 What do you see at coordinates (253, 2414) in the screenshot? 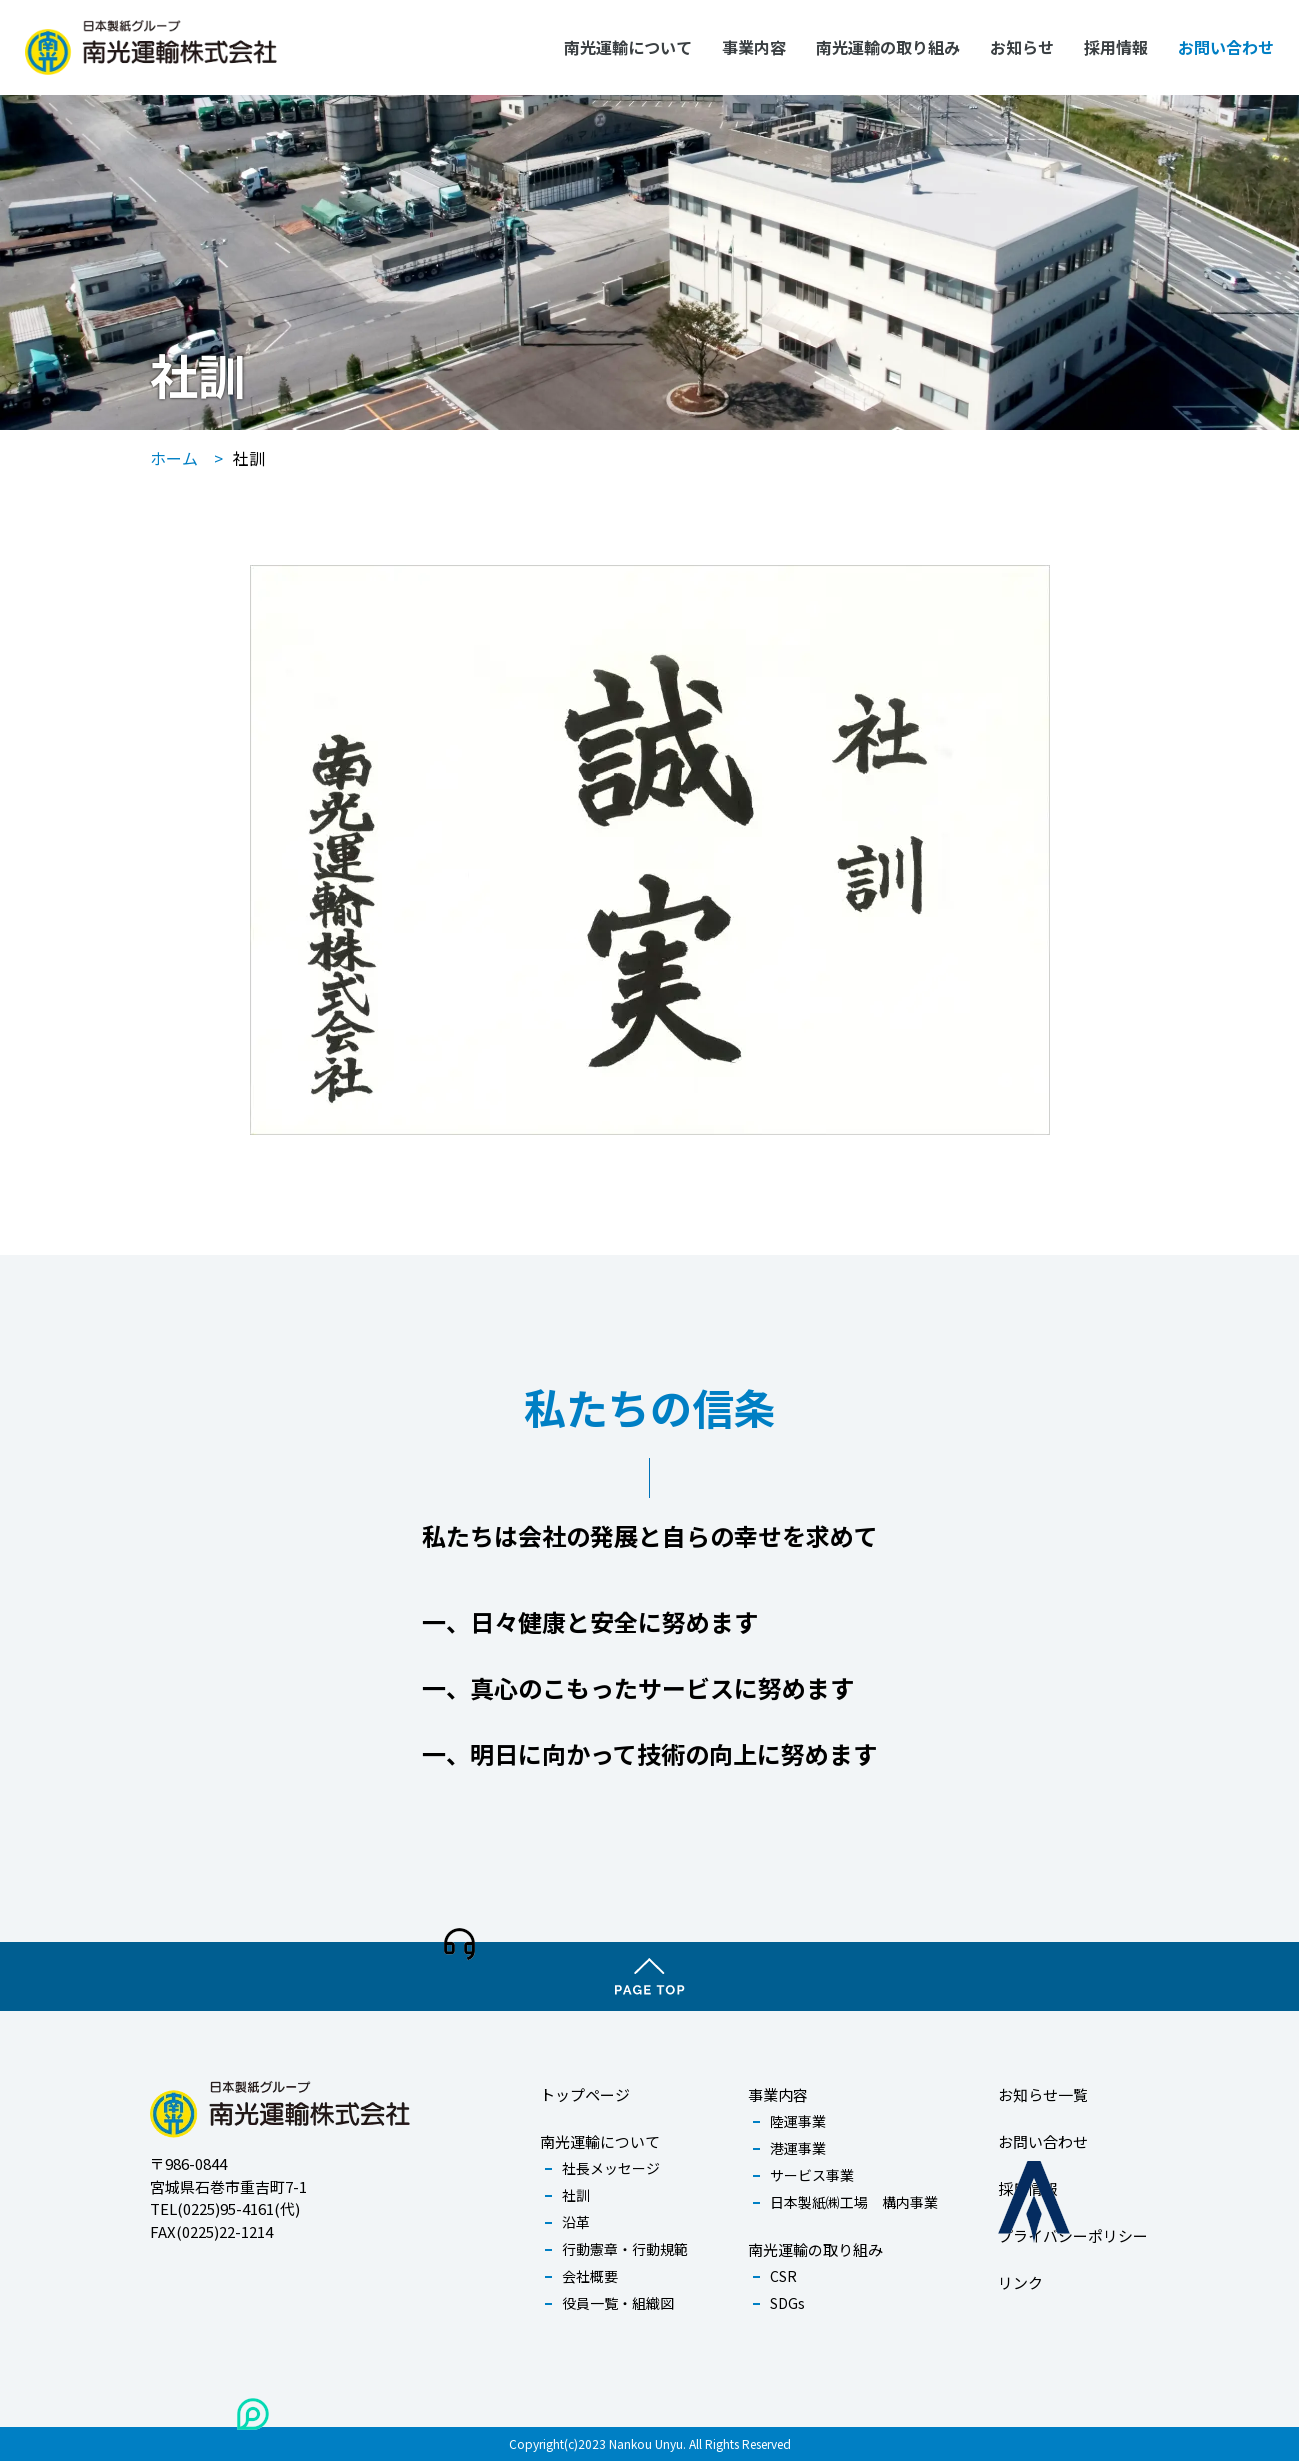
I see `open microsoft loop app` at bounding box center [253, 2414].